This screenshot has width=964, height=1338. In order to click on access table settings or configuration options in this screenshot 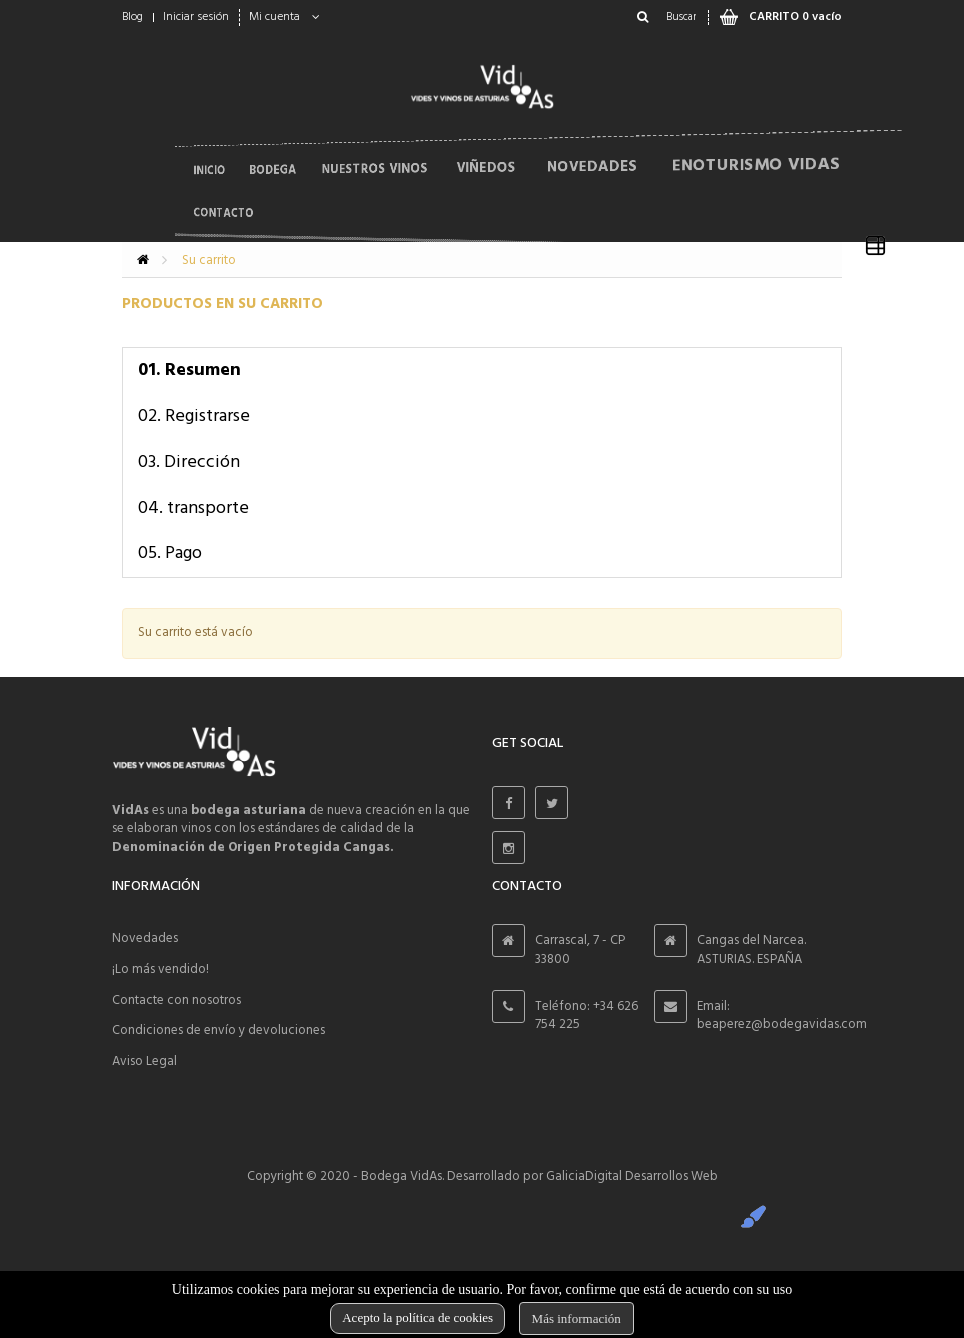, I will do `click(875, 245)`.